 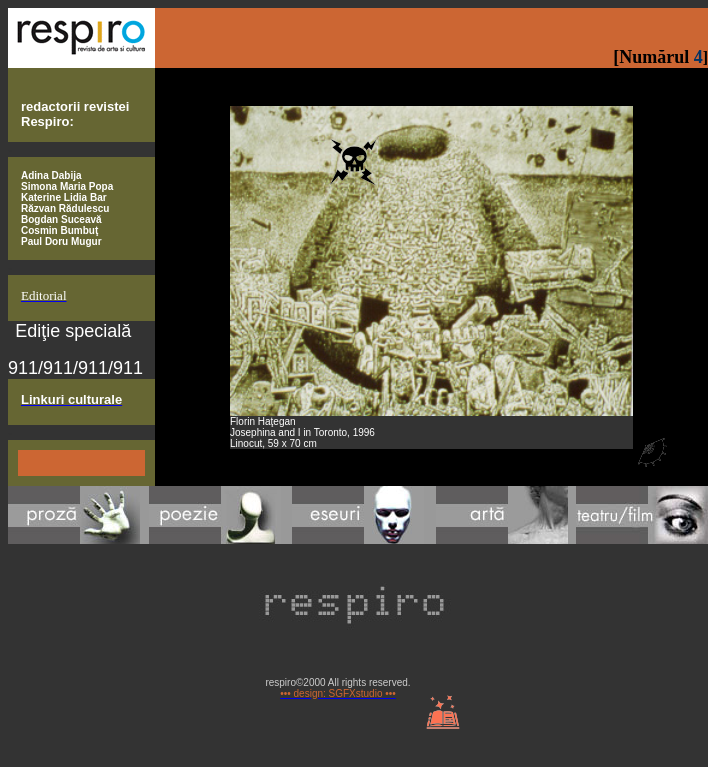 I want to click on toggle cooling or fan settings, so click(x=652, y=452).